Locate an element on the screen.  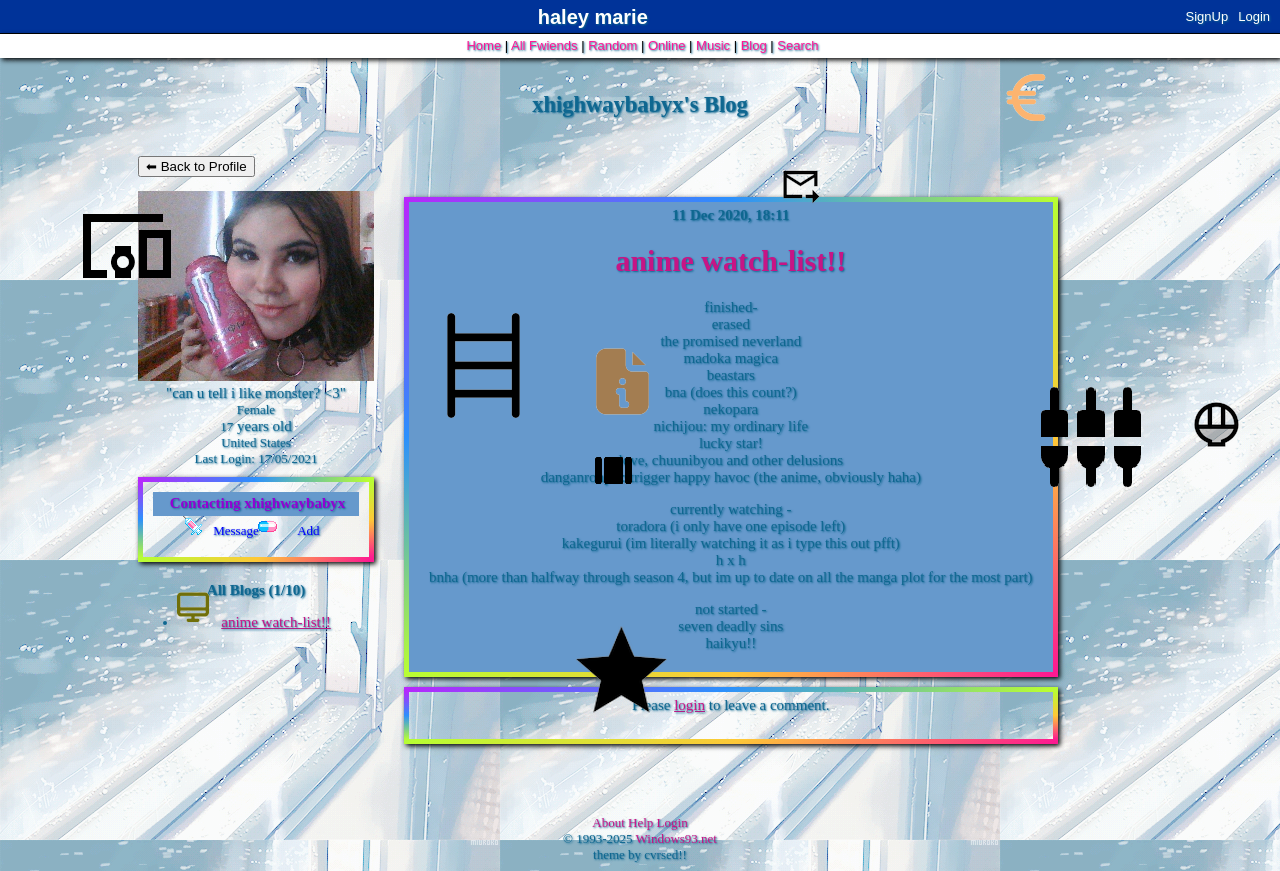
access step-by-step instructions or tutorials is located at coordinates (483, 365).